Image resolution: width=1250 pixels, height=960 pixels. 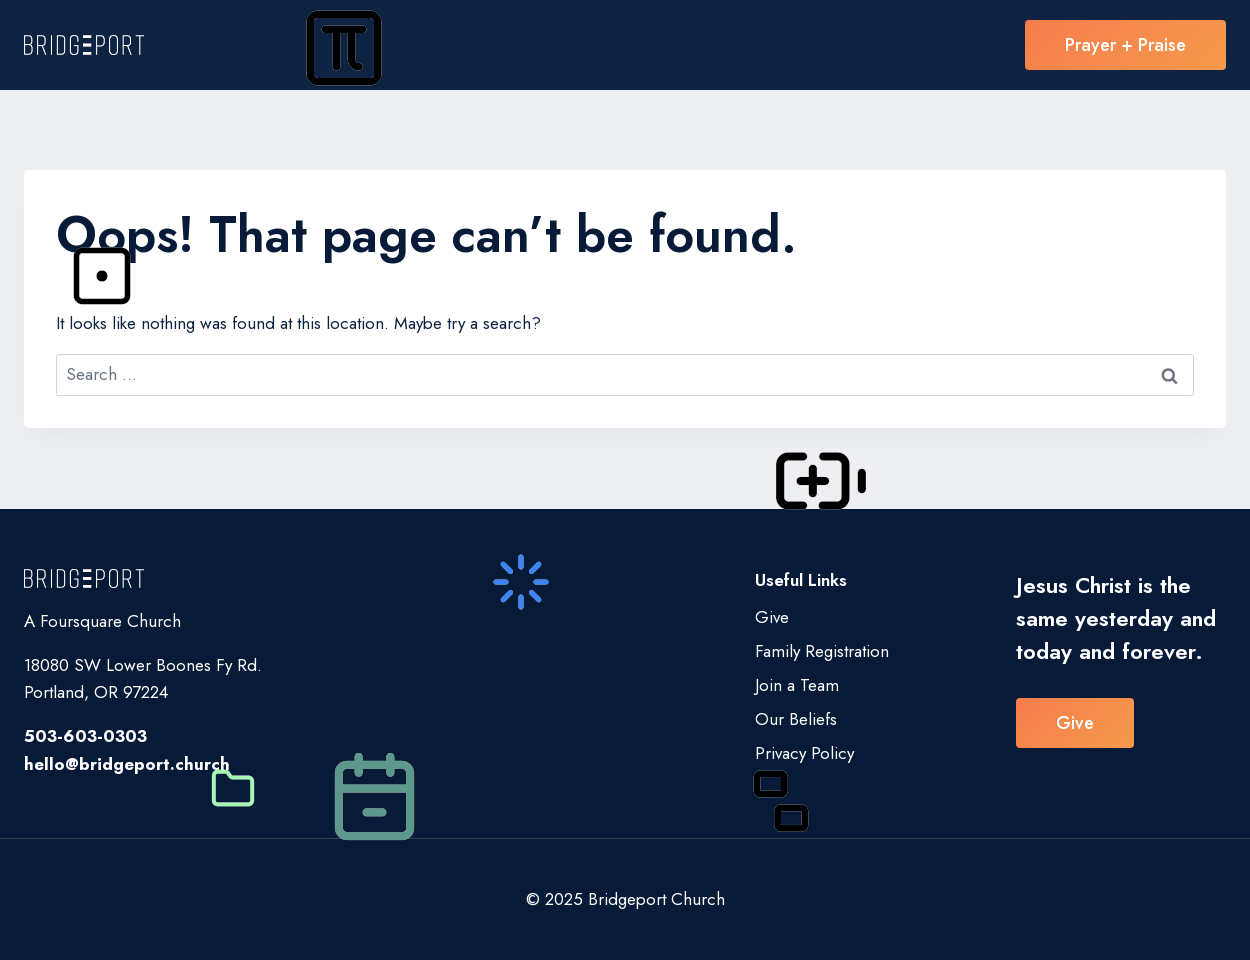 What do you see at coordinates (102, 276) in the screenshot?
I see `indicates a selected or active state` at bounding box center [102, 276].